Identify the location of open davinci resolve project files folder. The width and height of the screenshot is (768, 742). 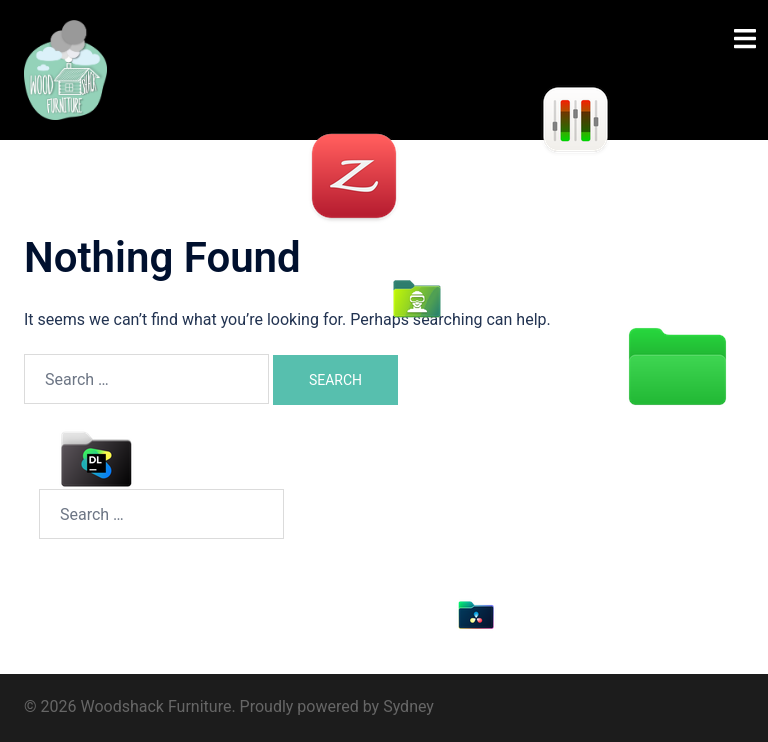
(476, 616).